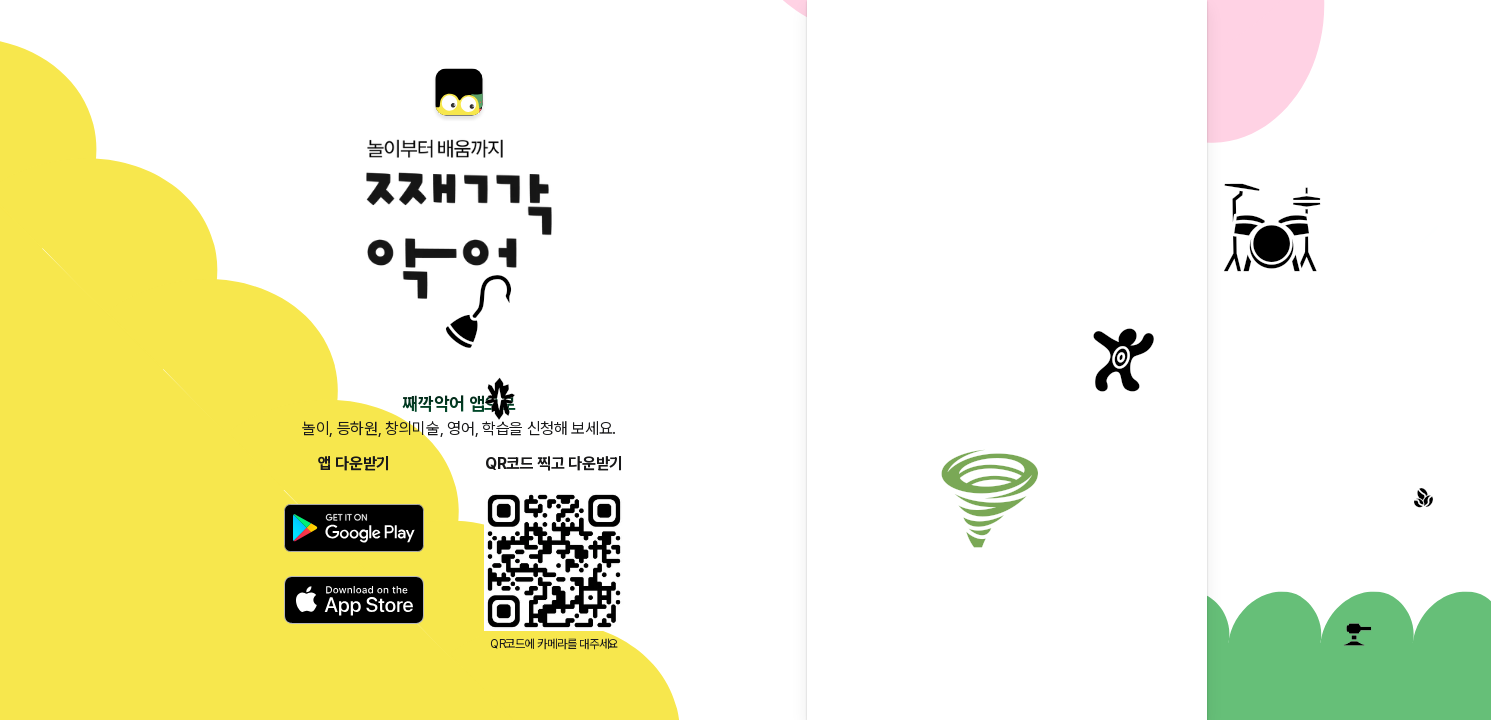 The height and width of the screenshot is (720, 1491). Describe the element at coordinates (478, 311) in the screenshot. I see `pirate or nautical themed game element` at that location.